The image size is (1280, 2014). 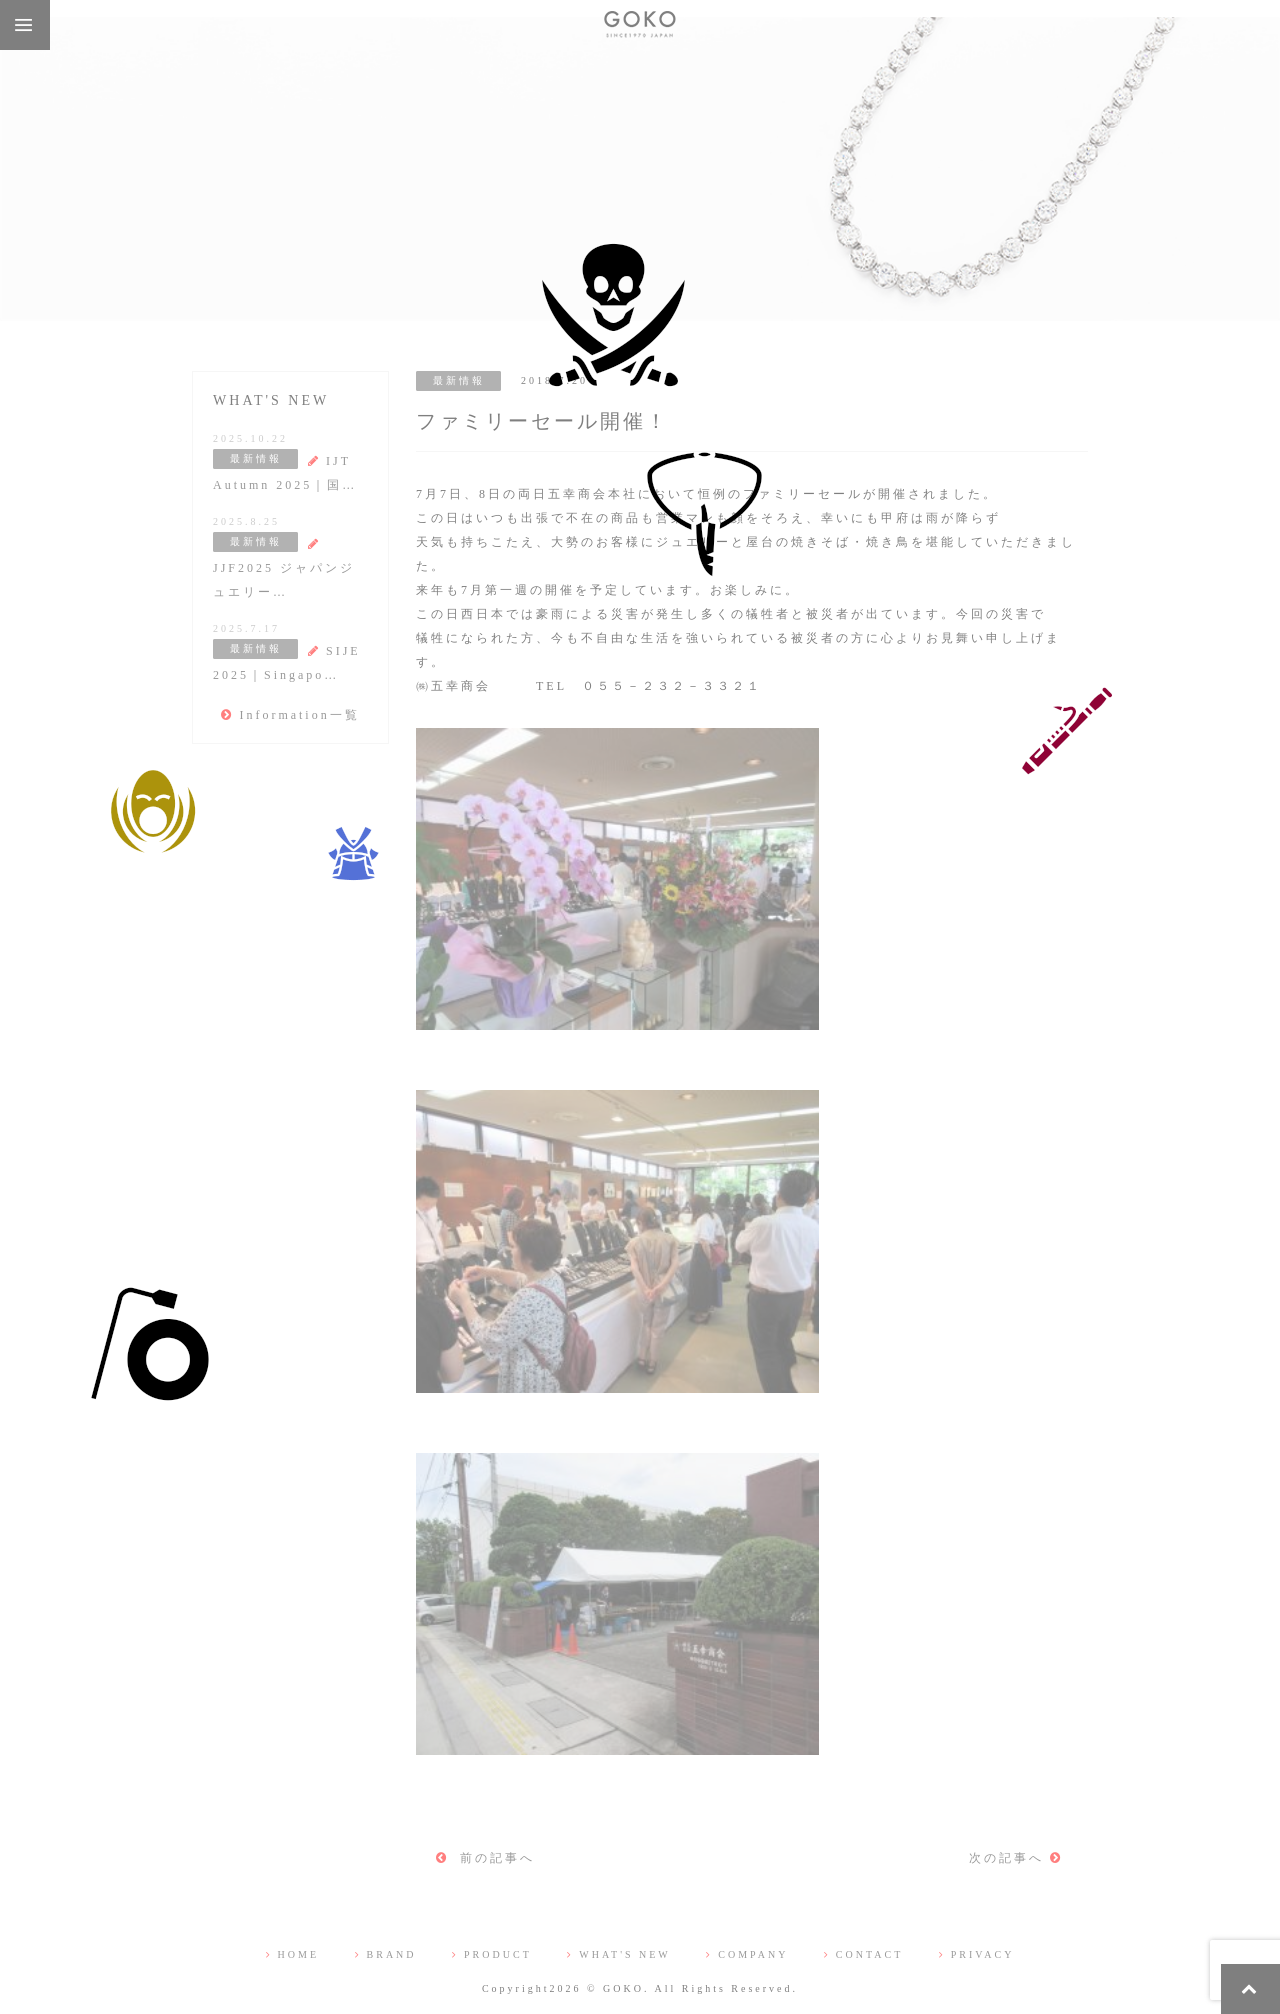 I want to click on access vehicle repair or tire change tools, so click(x=150, y=1344).